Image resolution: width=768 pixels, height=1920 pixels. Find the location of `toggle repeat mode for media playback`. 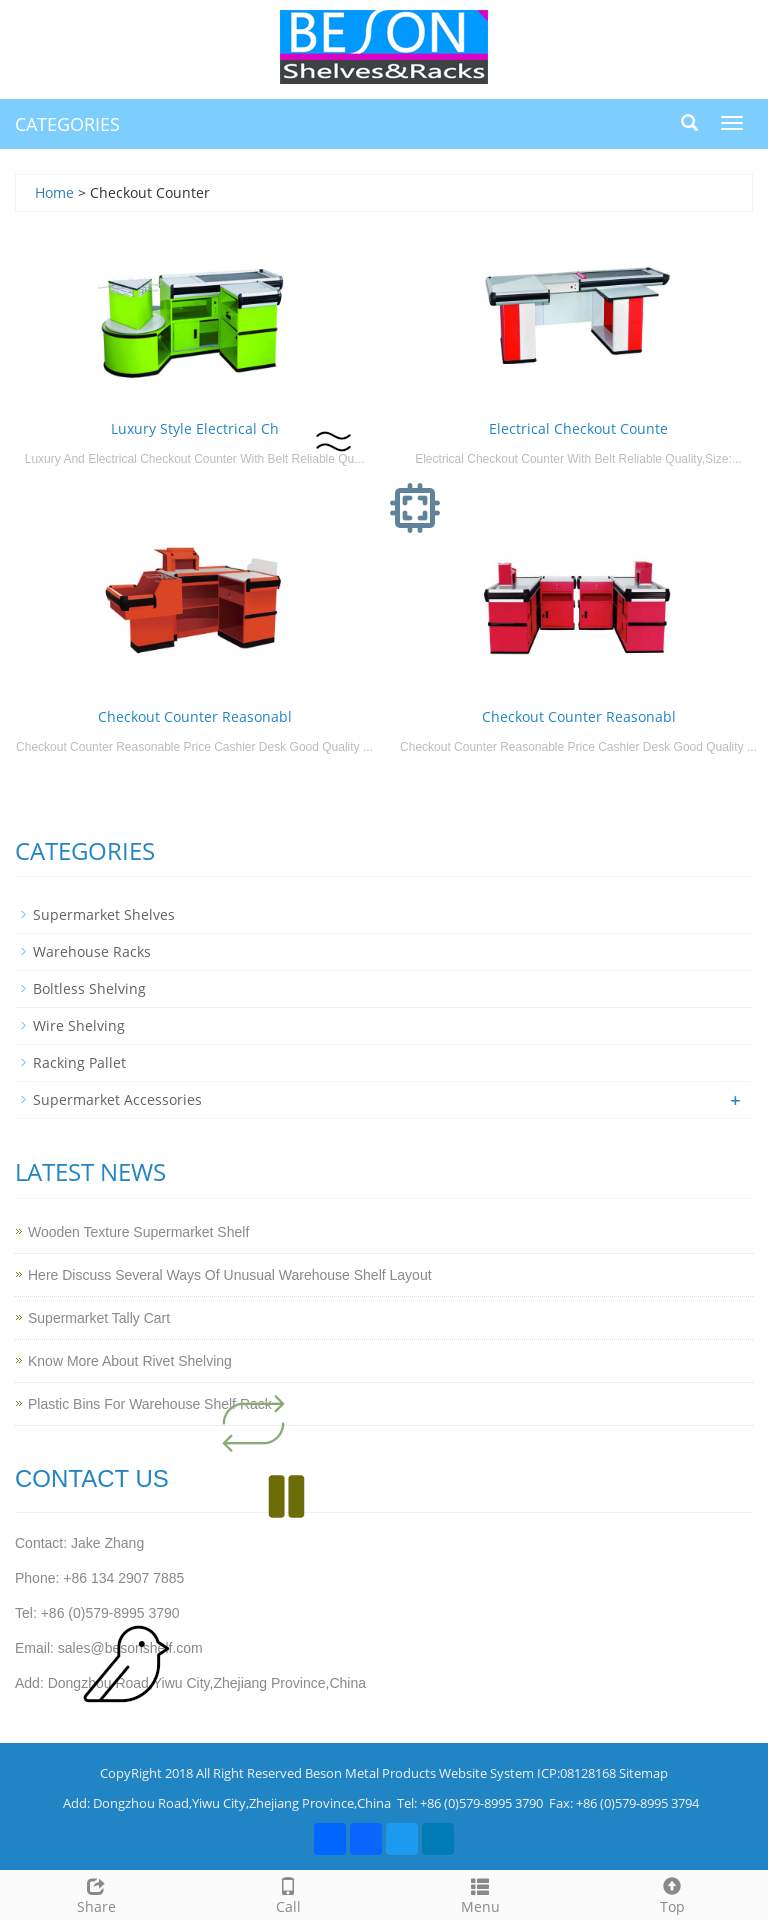

toggle repeat mode for media playback is located at coordinates (253, 1423).